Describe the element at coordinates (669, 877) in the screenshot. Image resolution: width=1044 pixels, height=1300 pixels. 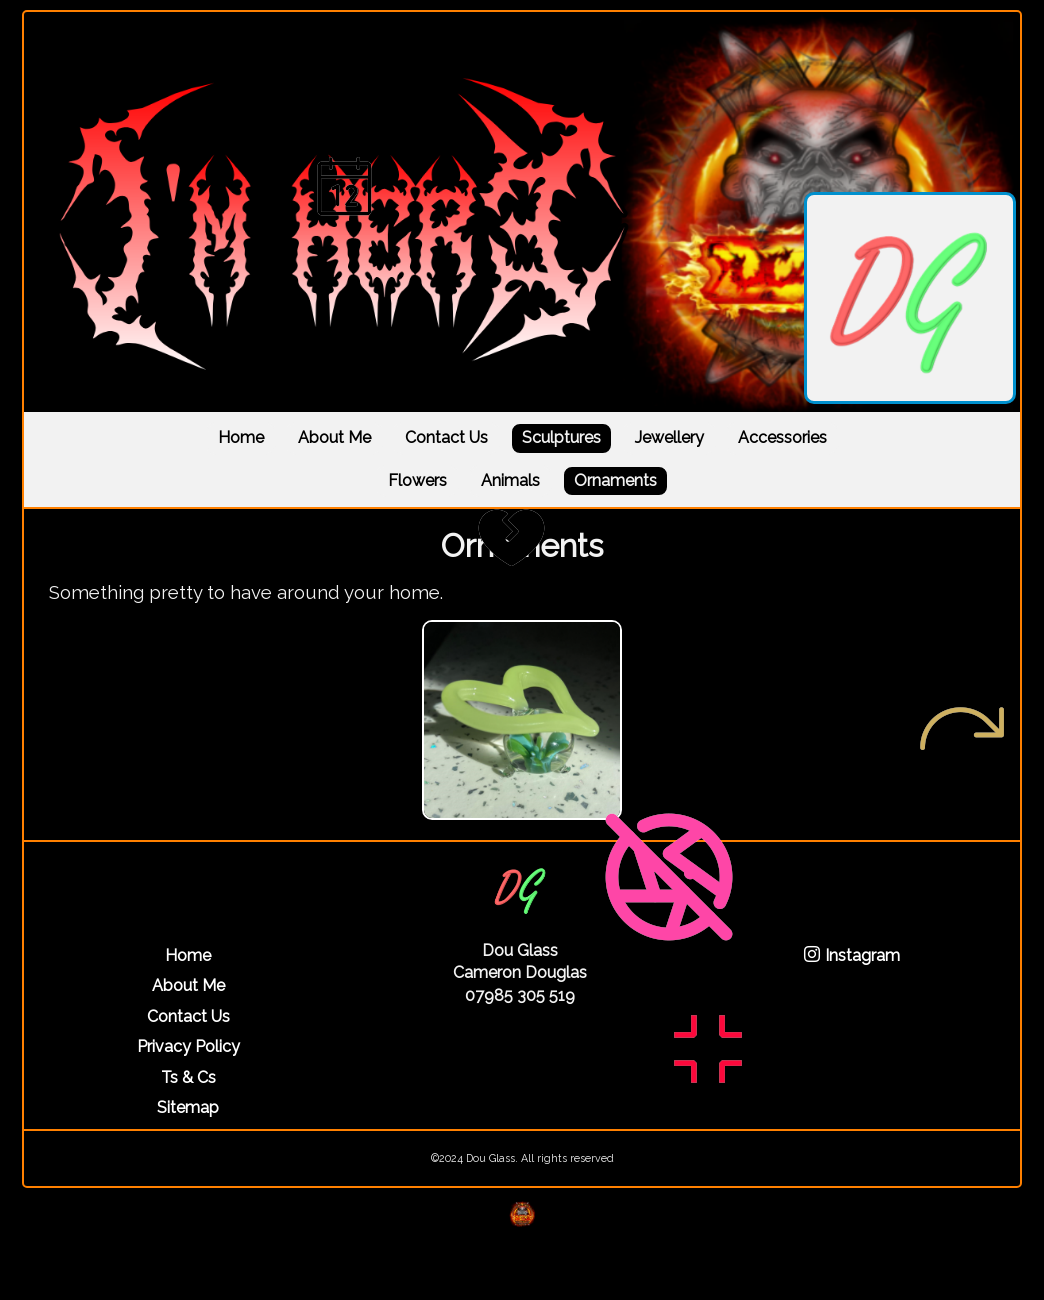
I see `camera aperture disabled` at that location.